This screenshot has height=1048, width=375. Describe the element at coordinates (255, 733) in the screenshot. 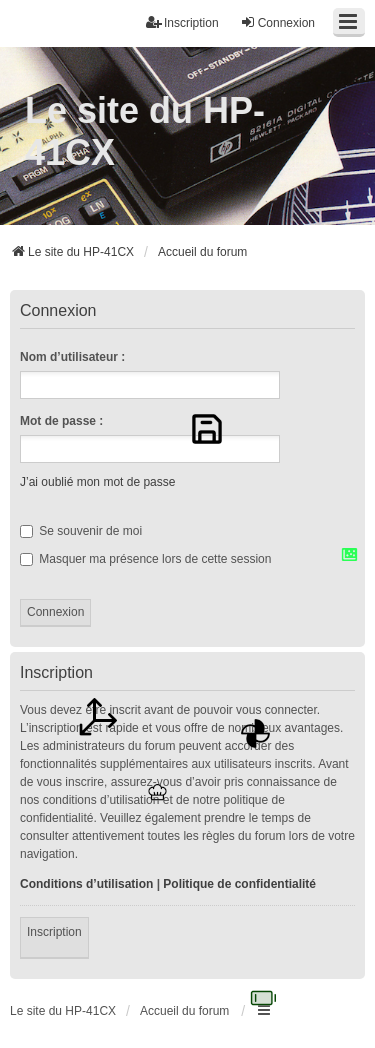

I see `open google photos` at that location.